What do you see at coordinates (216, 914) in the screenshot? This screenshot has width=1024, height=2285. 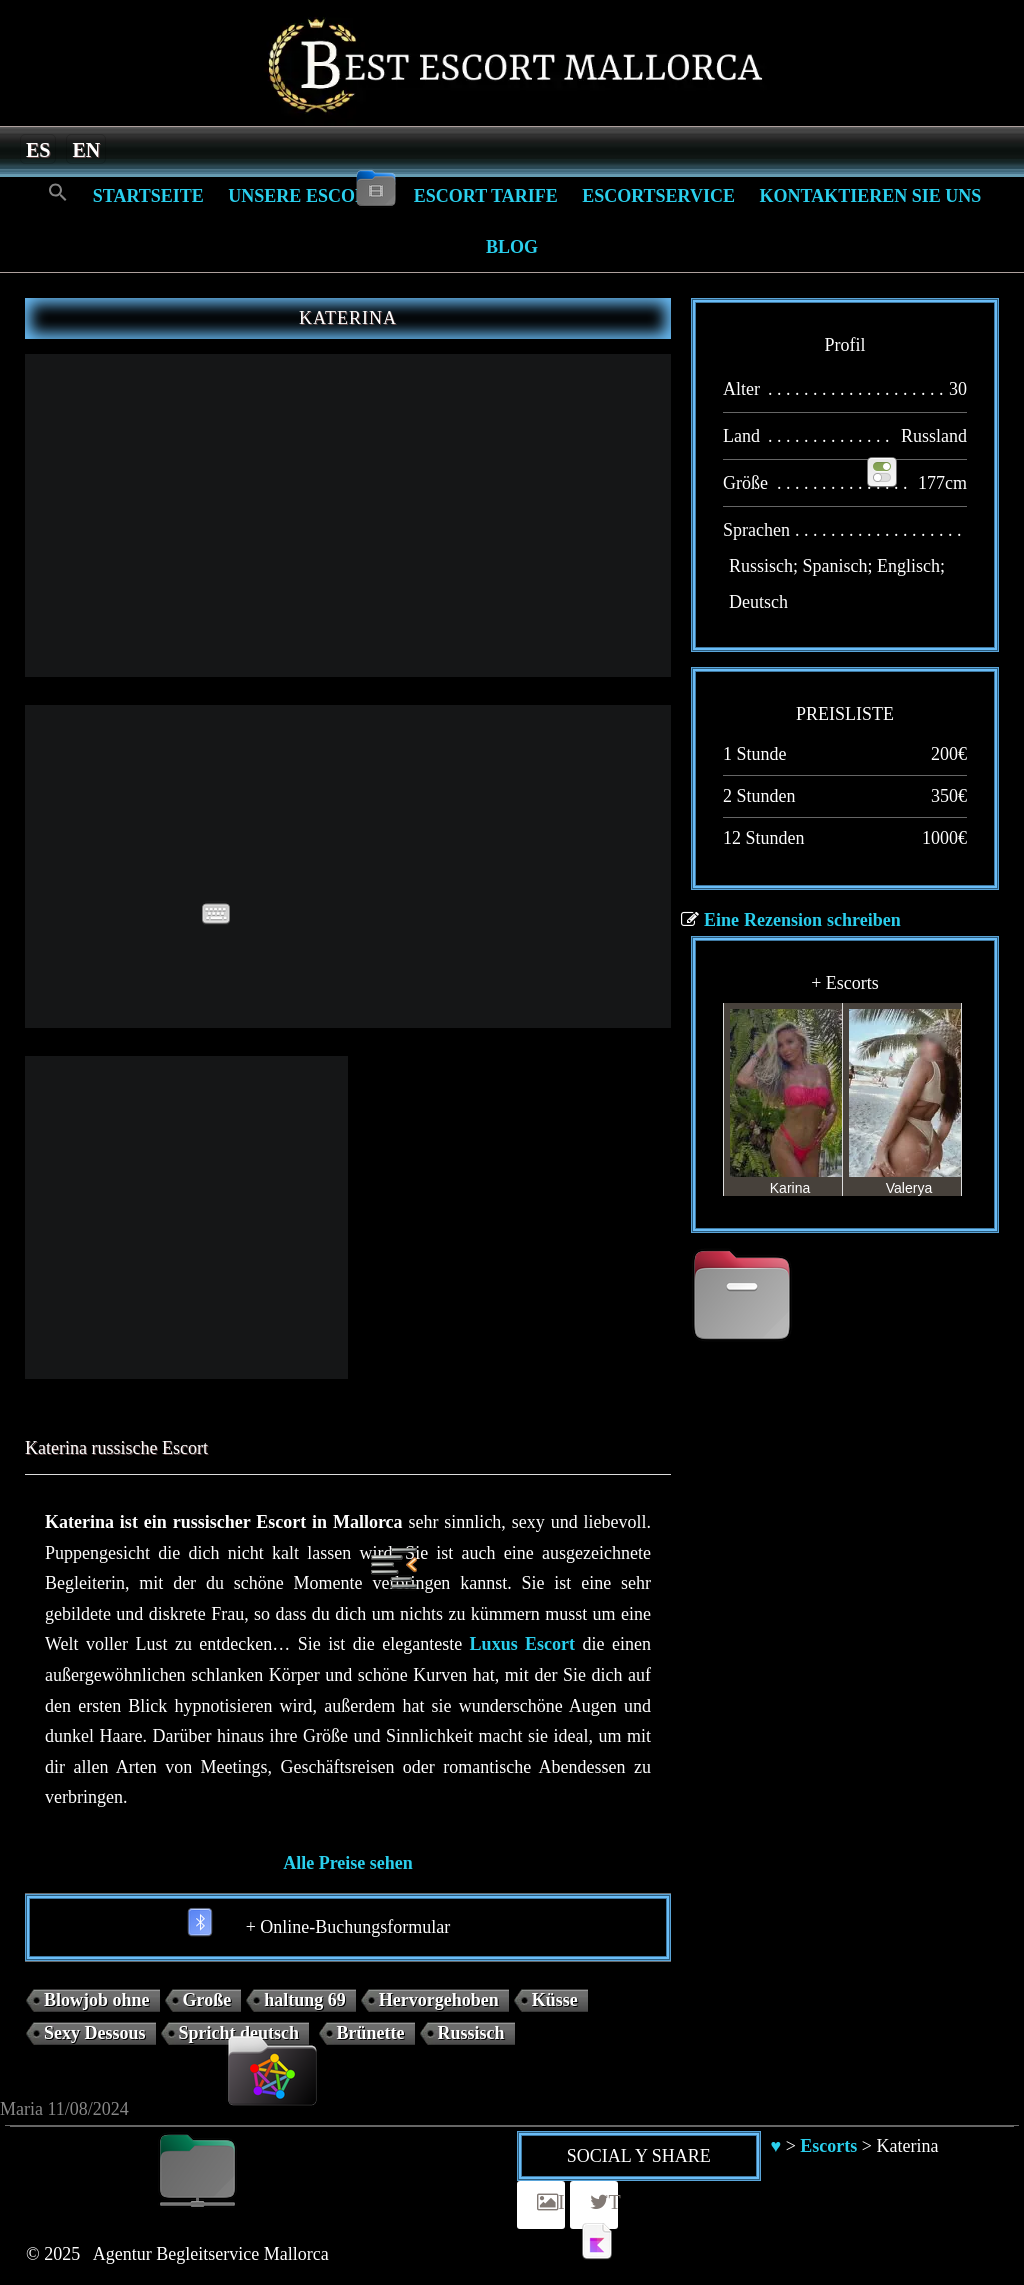 I see `access keyboard settings` at bounding box center [216, 914].